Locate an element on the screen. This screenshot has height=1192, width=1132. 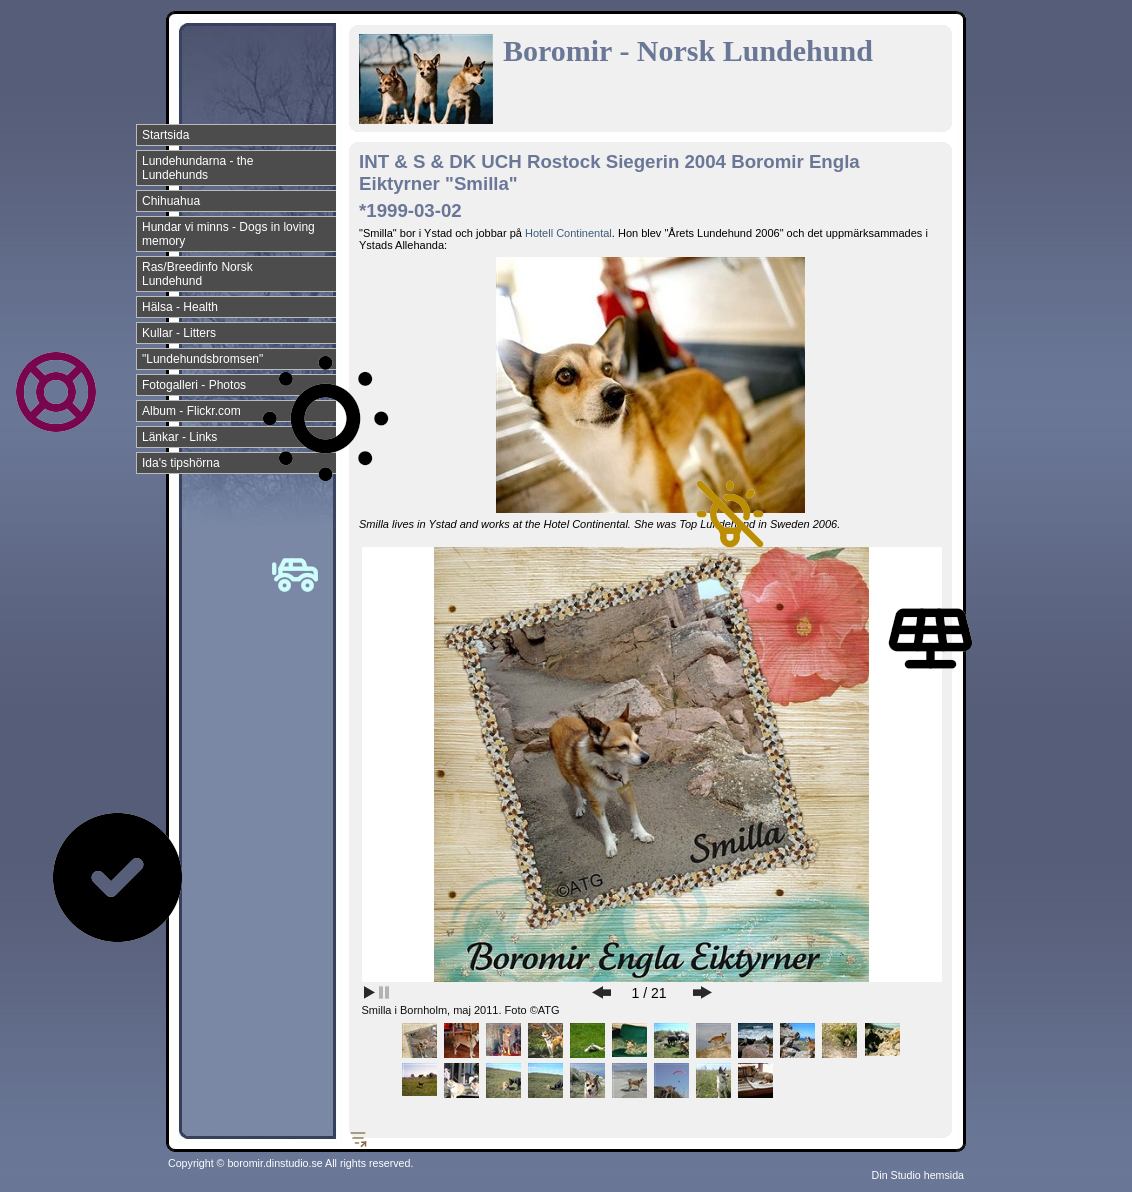
disable light mode or brightness is located at coordinates (730, 514).